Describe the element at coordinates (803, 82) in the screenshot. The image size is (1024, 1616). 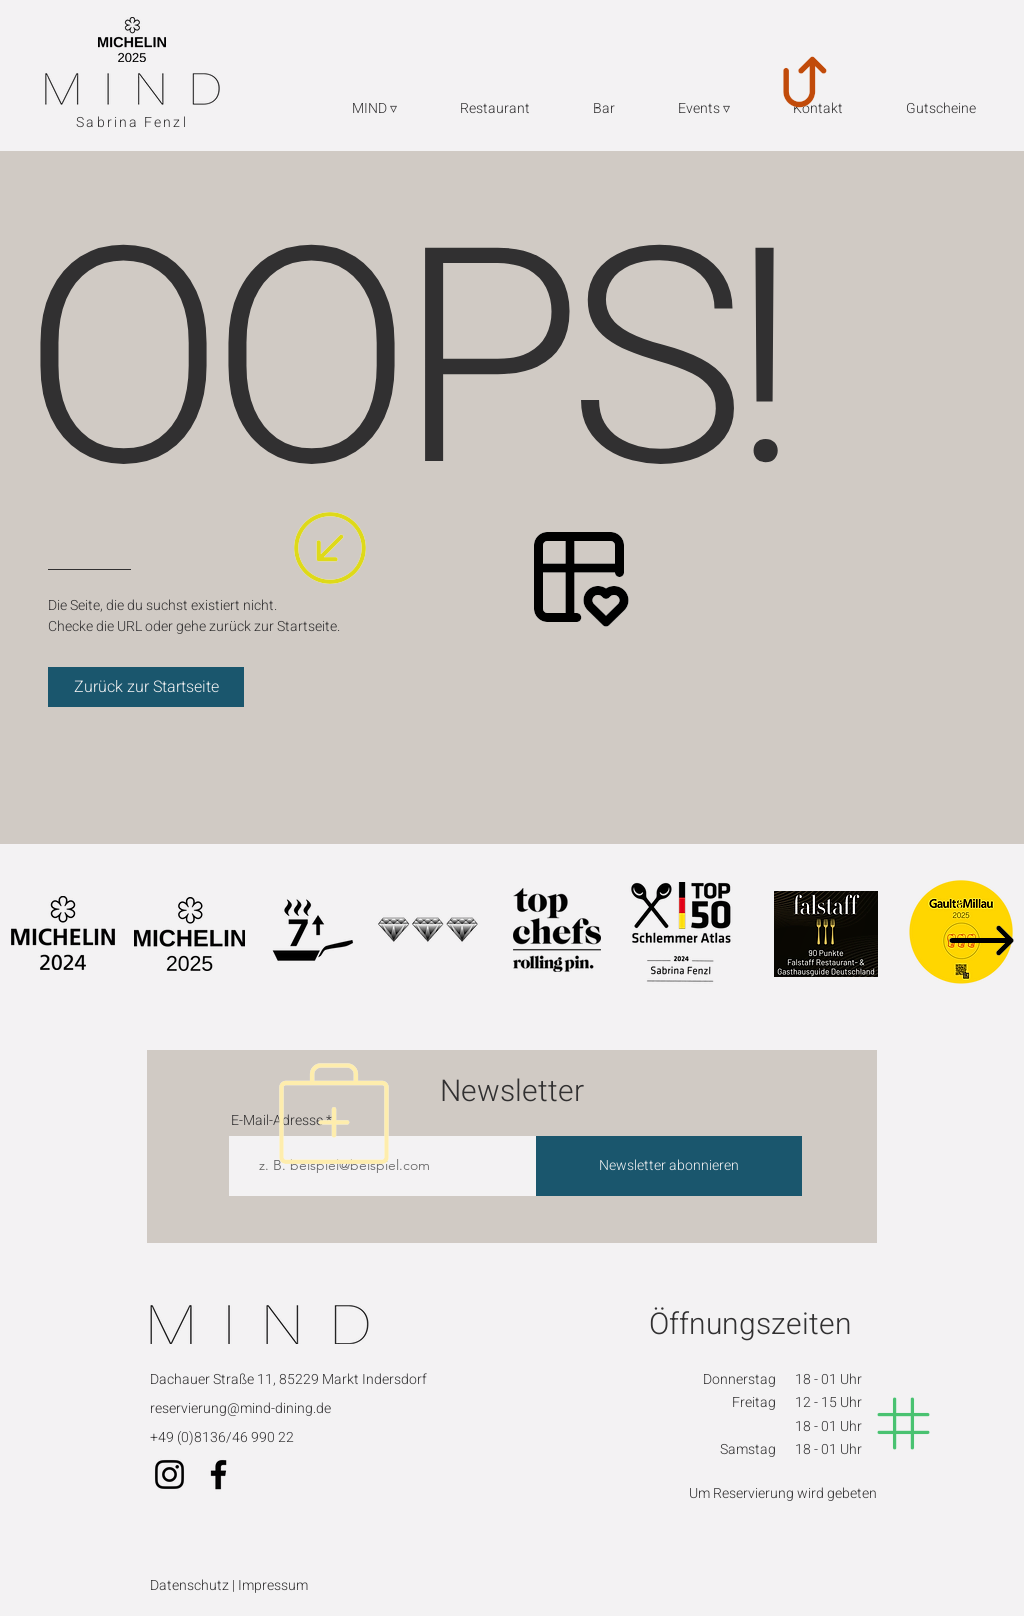
I see `redo or repeat last action` at that location.